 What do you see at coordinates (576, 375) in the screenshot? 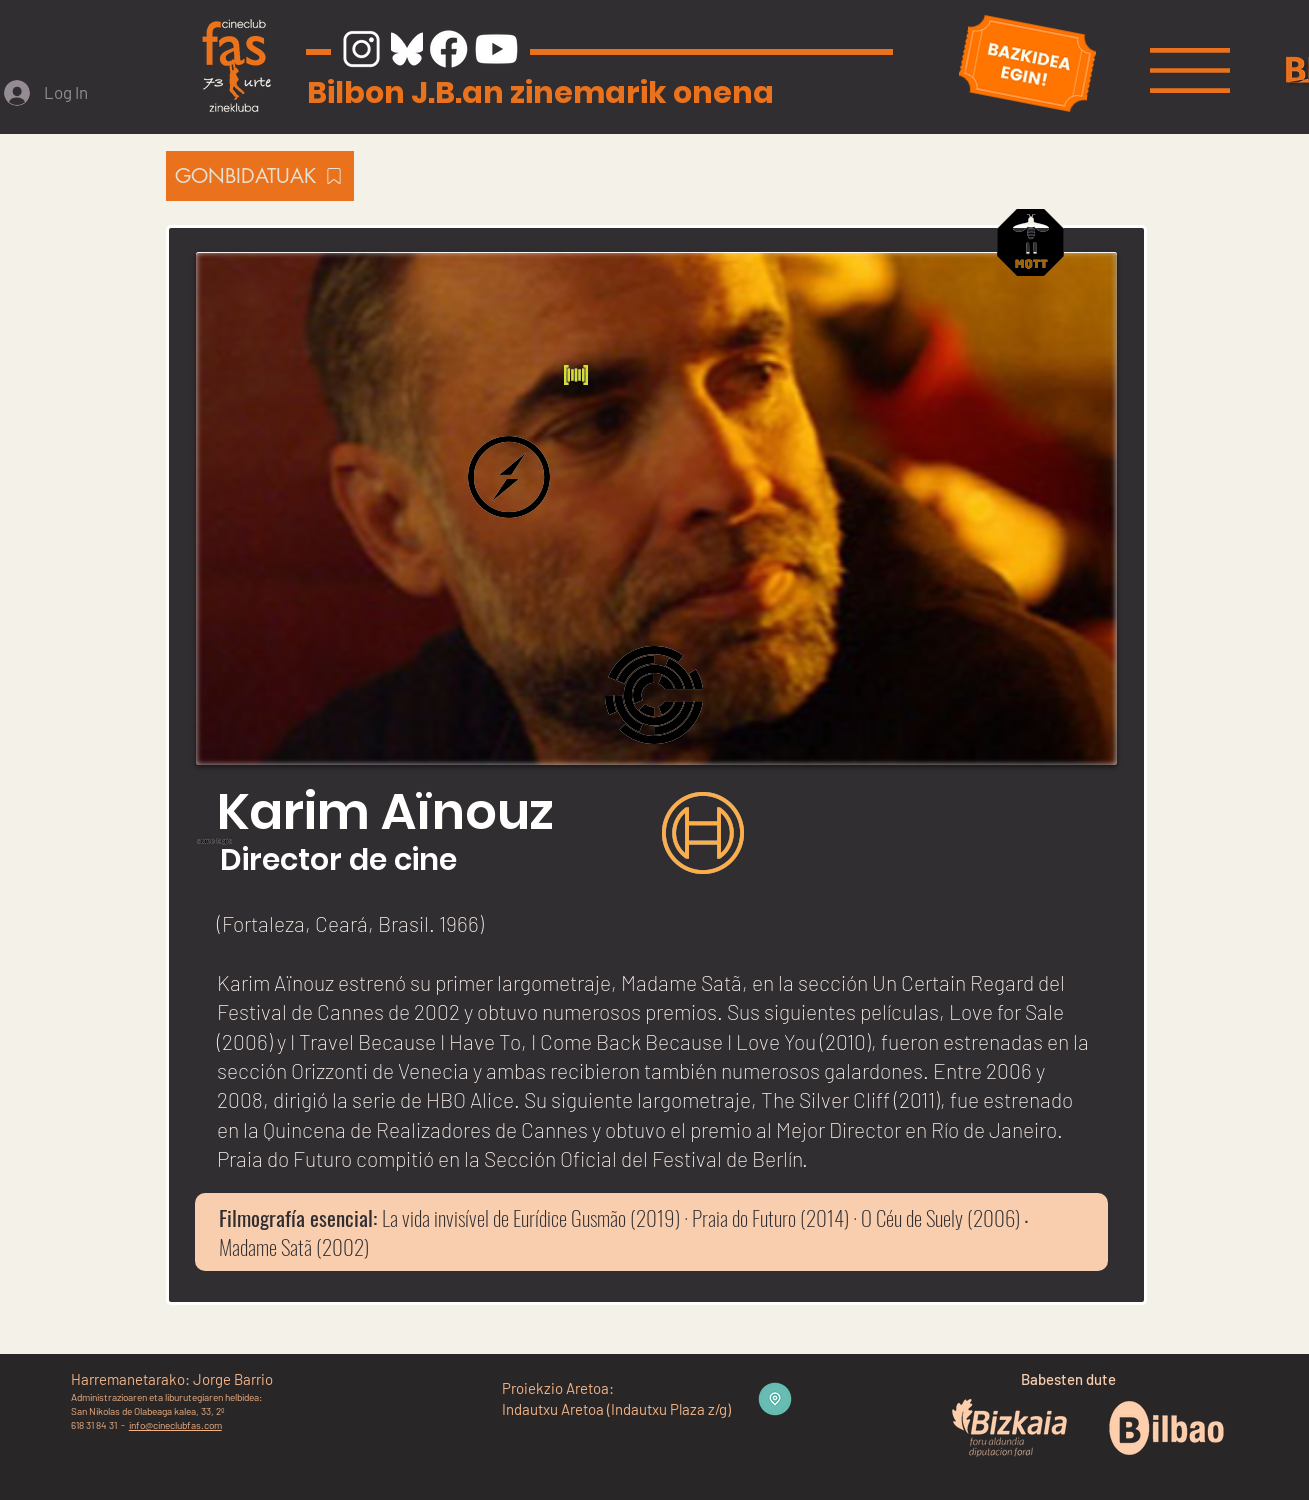
I see `visit papers with code website` at bounding box center [576, 375].